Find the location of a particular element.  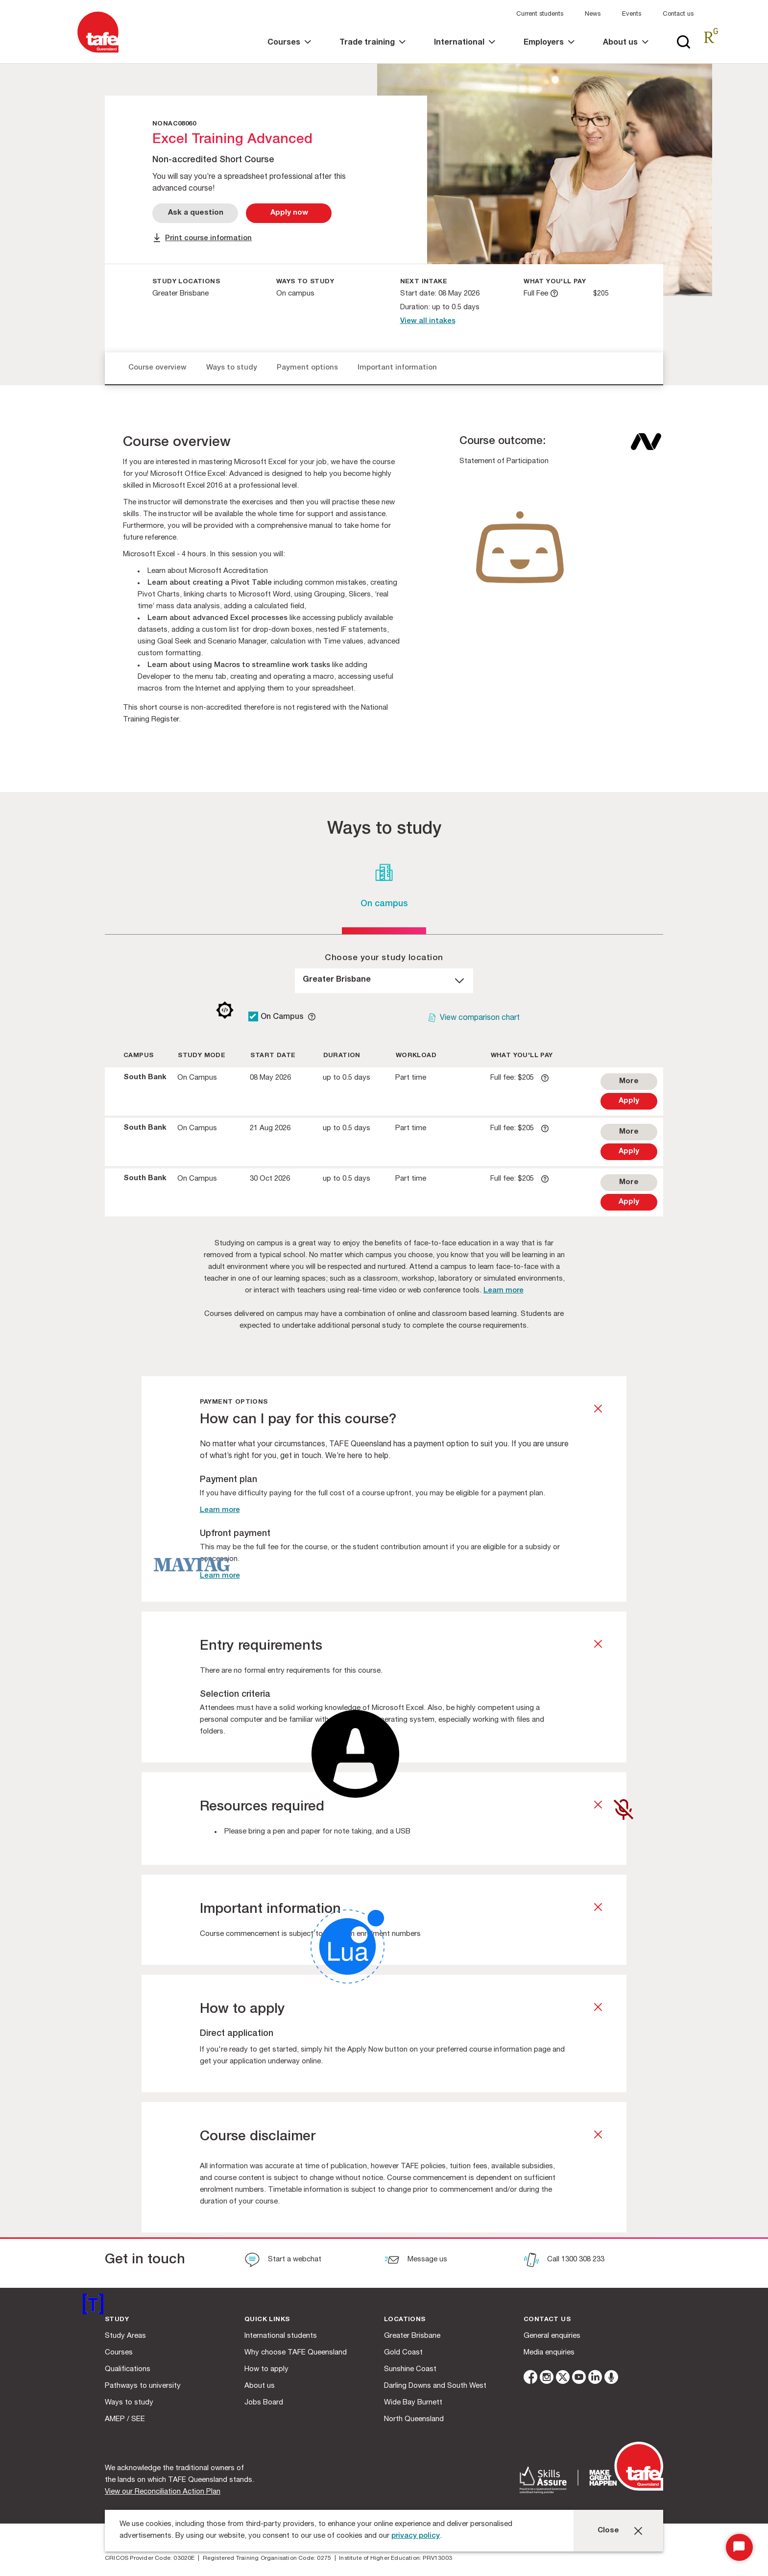

TOML configuration file format logo is located at coordinates (93, 2304).